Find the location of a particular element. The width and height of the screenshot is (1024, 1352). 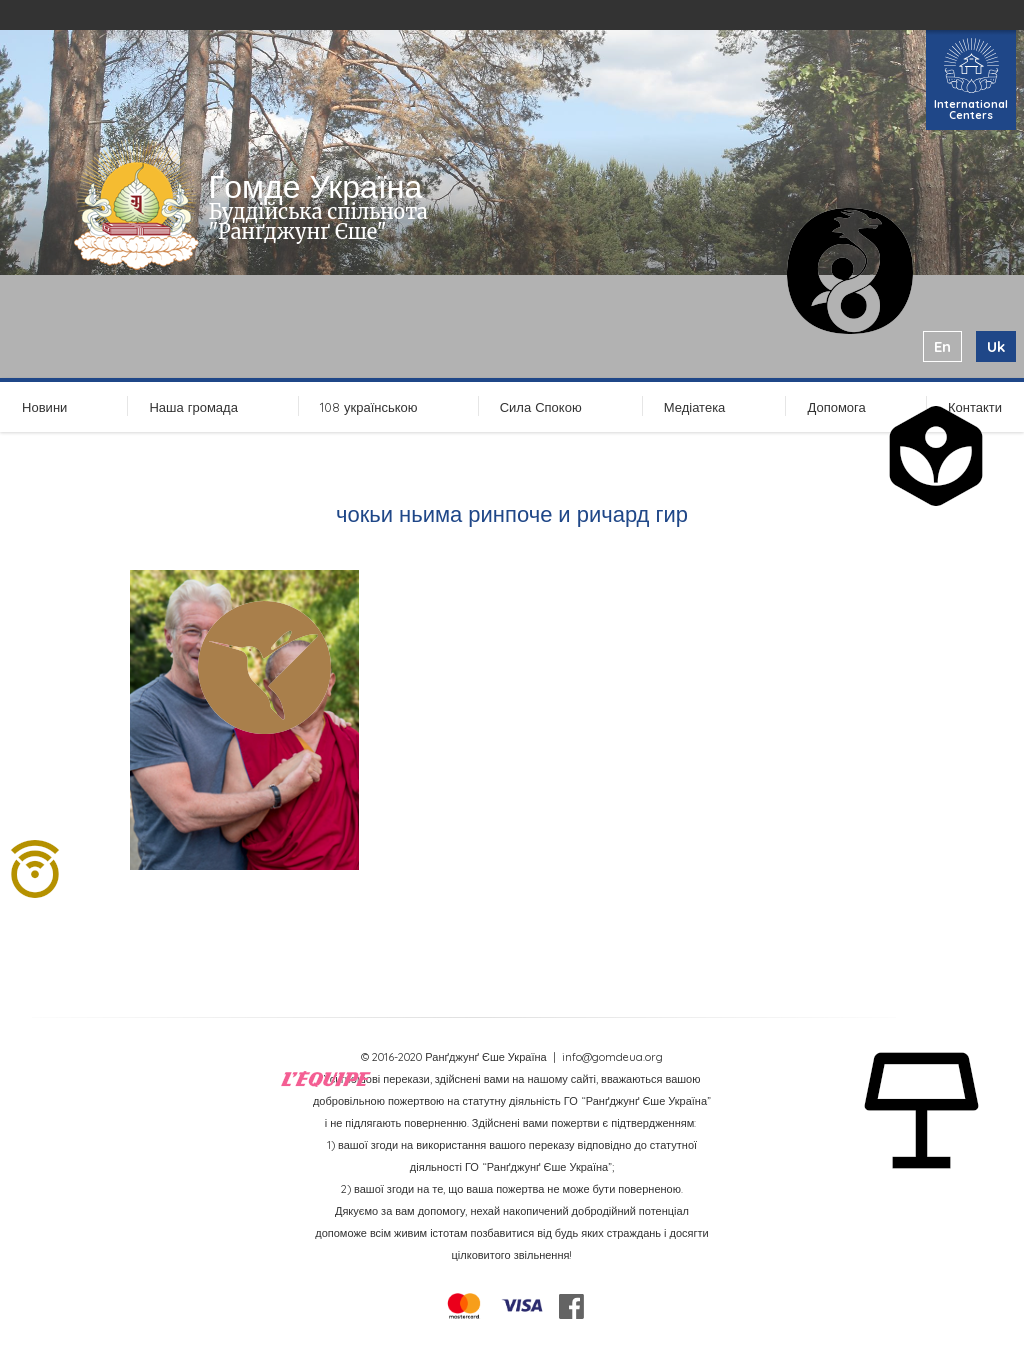

InterBase database software logo is located at coordinates (264, 667).